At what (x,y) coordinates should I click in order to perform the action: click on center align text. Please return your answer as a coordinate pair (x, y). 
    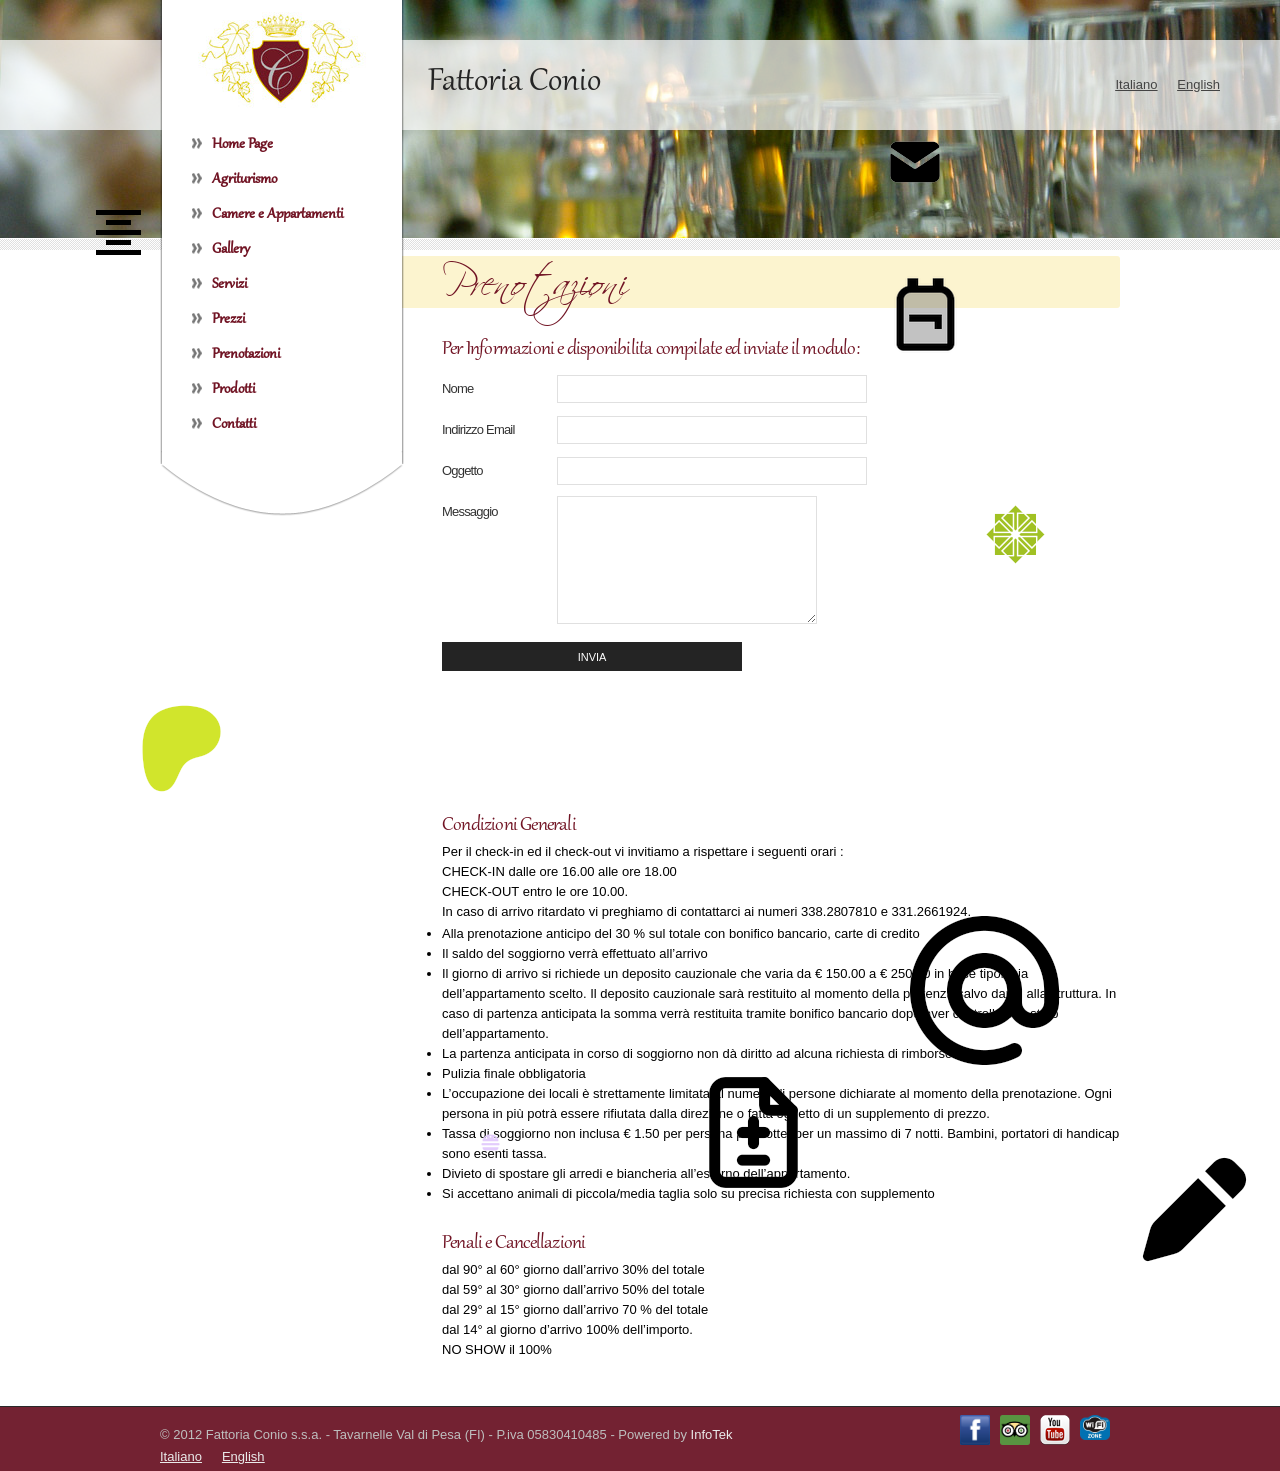
    Looking at the image, I should click on (118, 232).